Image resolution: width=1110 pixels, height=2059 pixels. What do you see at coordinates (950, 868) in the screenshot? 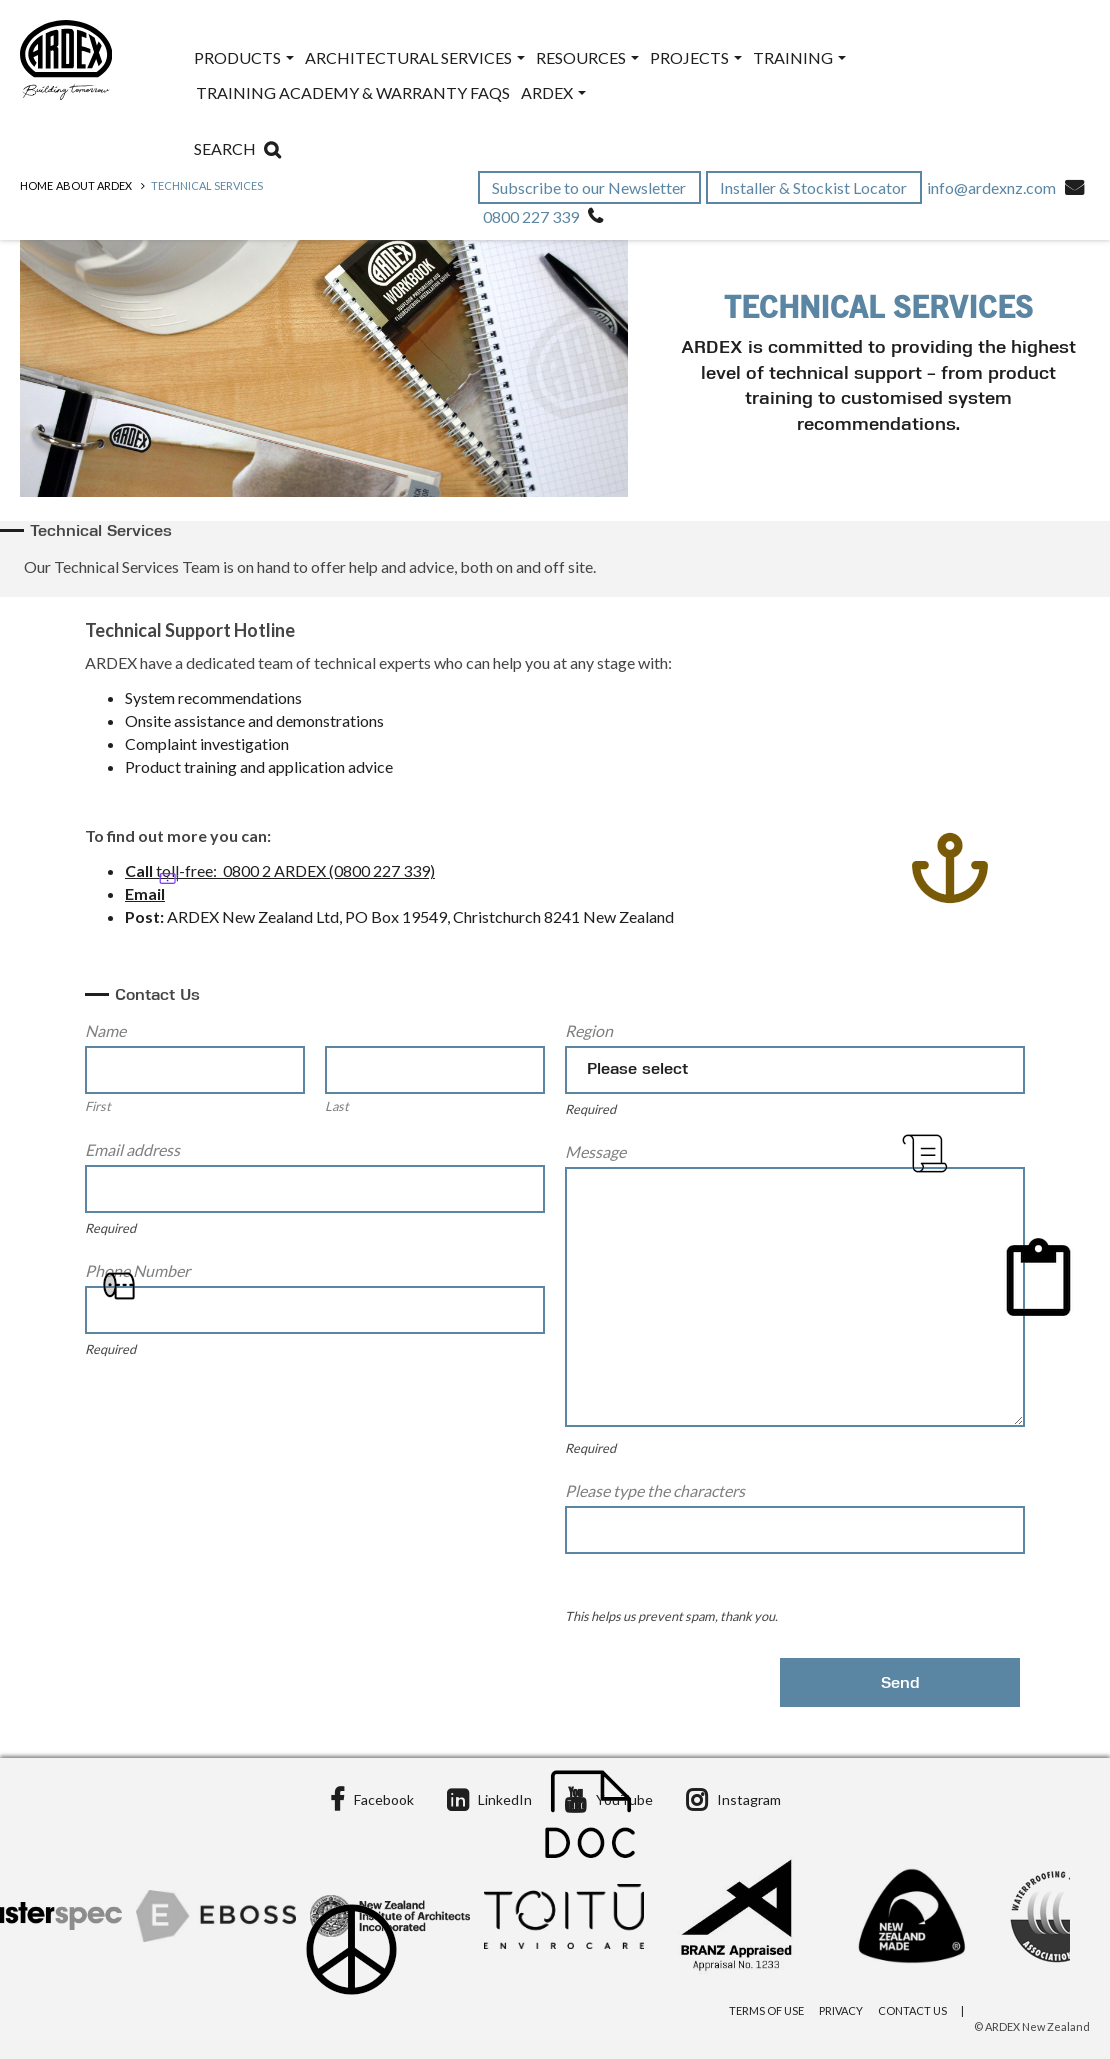
I see `navigate to anchor point or bookmark` at bounding box center [950, 868].